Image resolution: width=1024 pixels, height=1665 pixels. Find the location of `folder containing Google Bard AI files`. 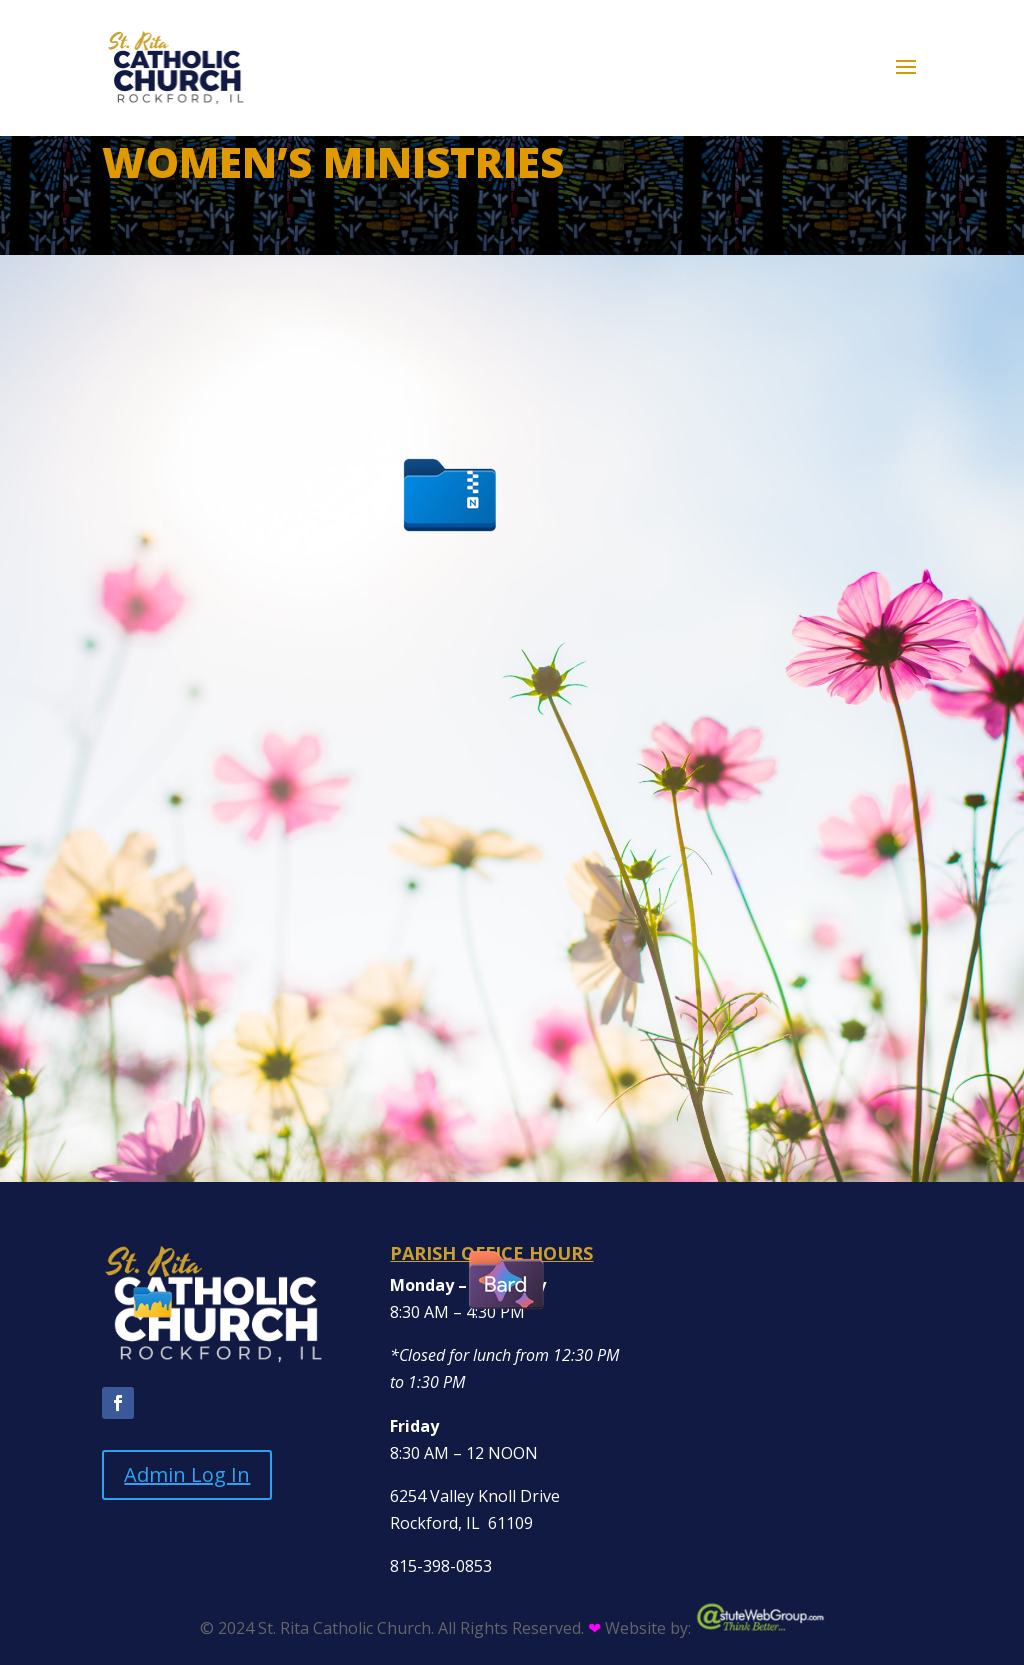

folder containing Google Bard AI files is located at coordinates (506, 1282).